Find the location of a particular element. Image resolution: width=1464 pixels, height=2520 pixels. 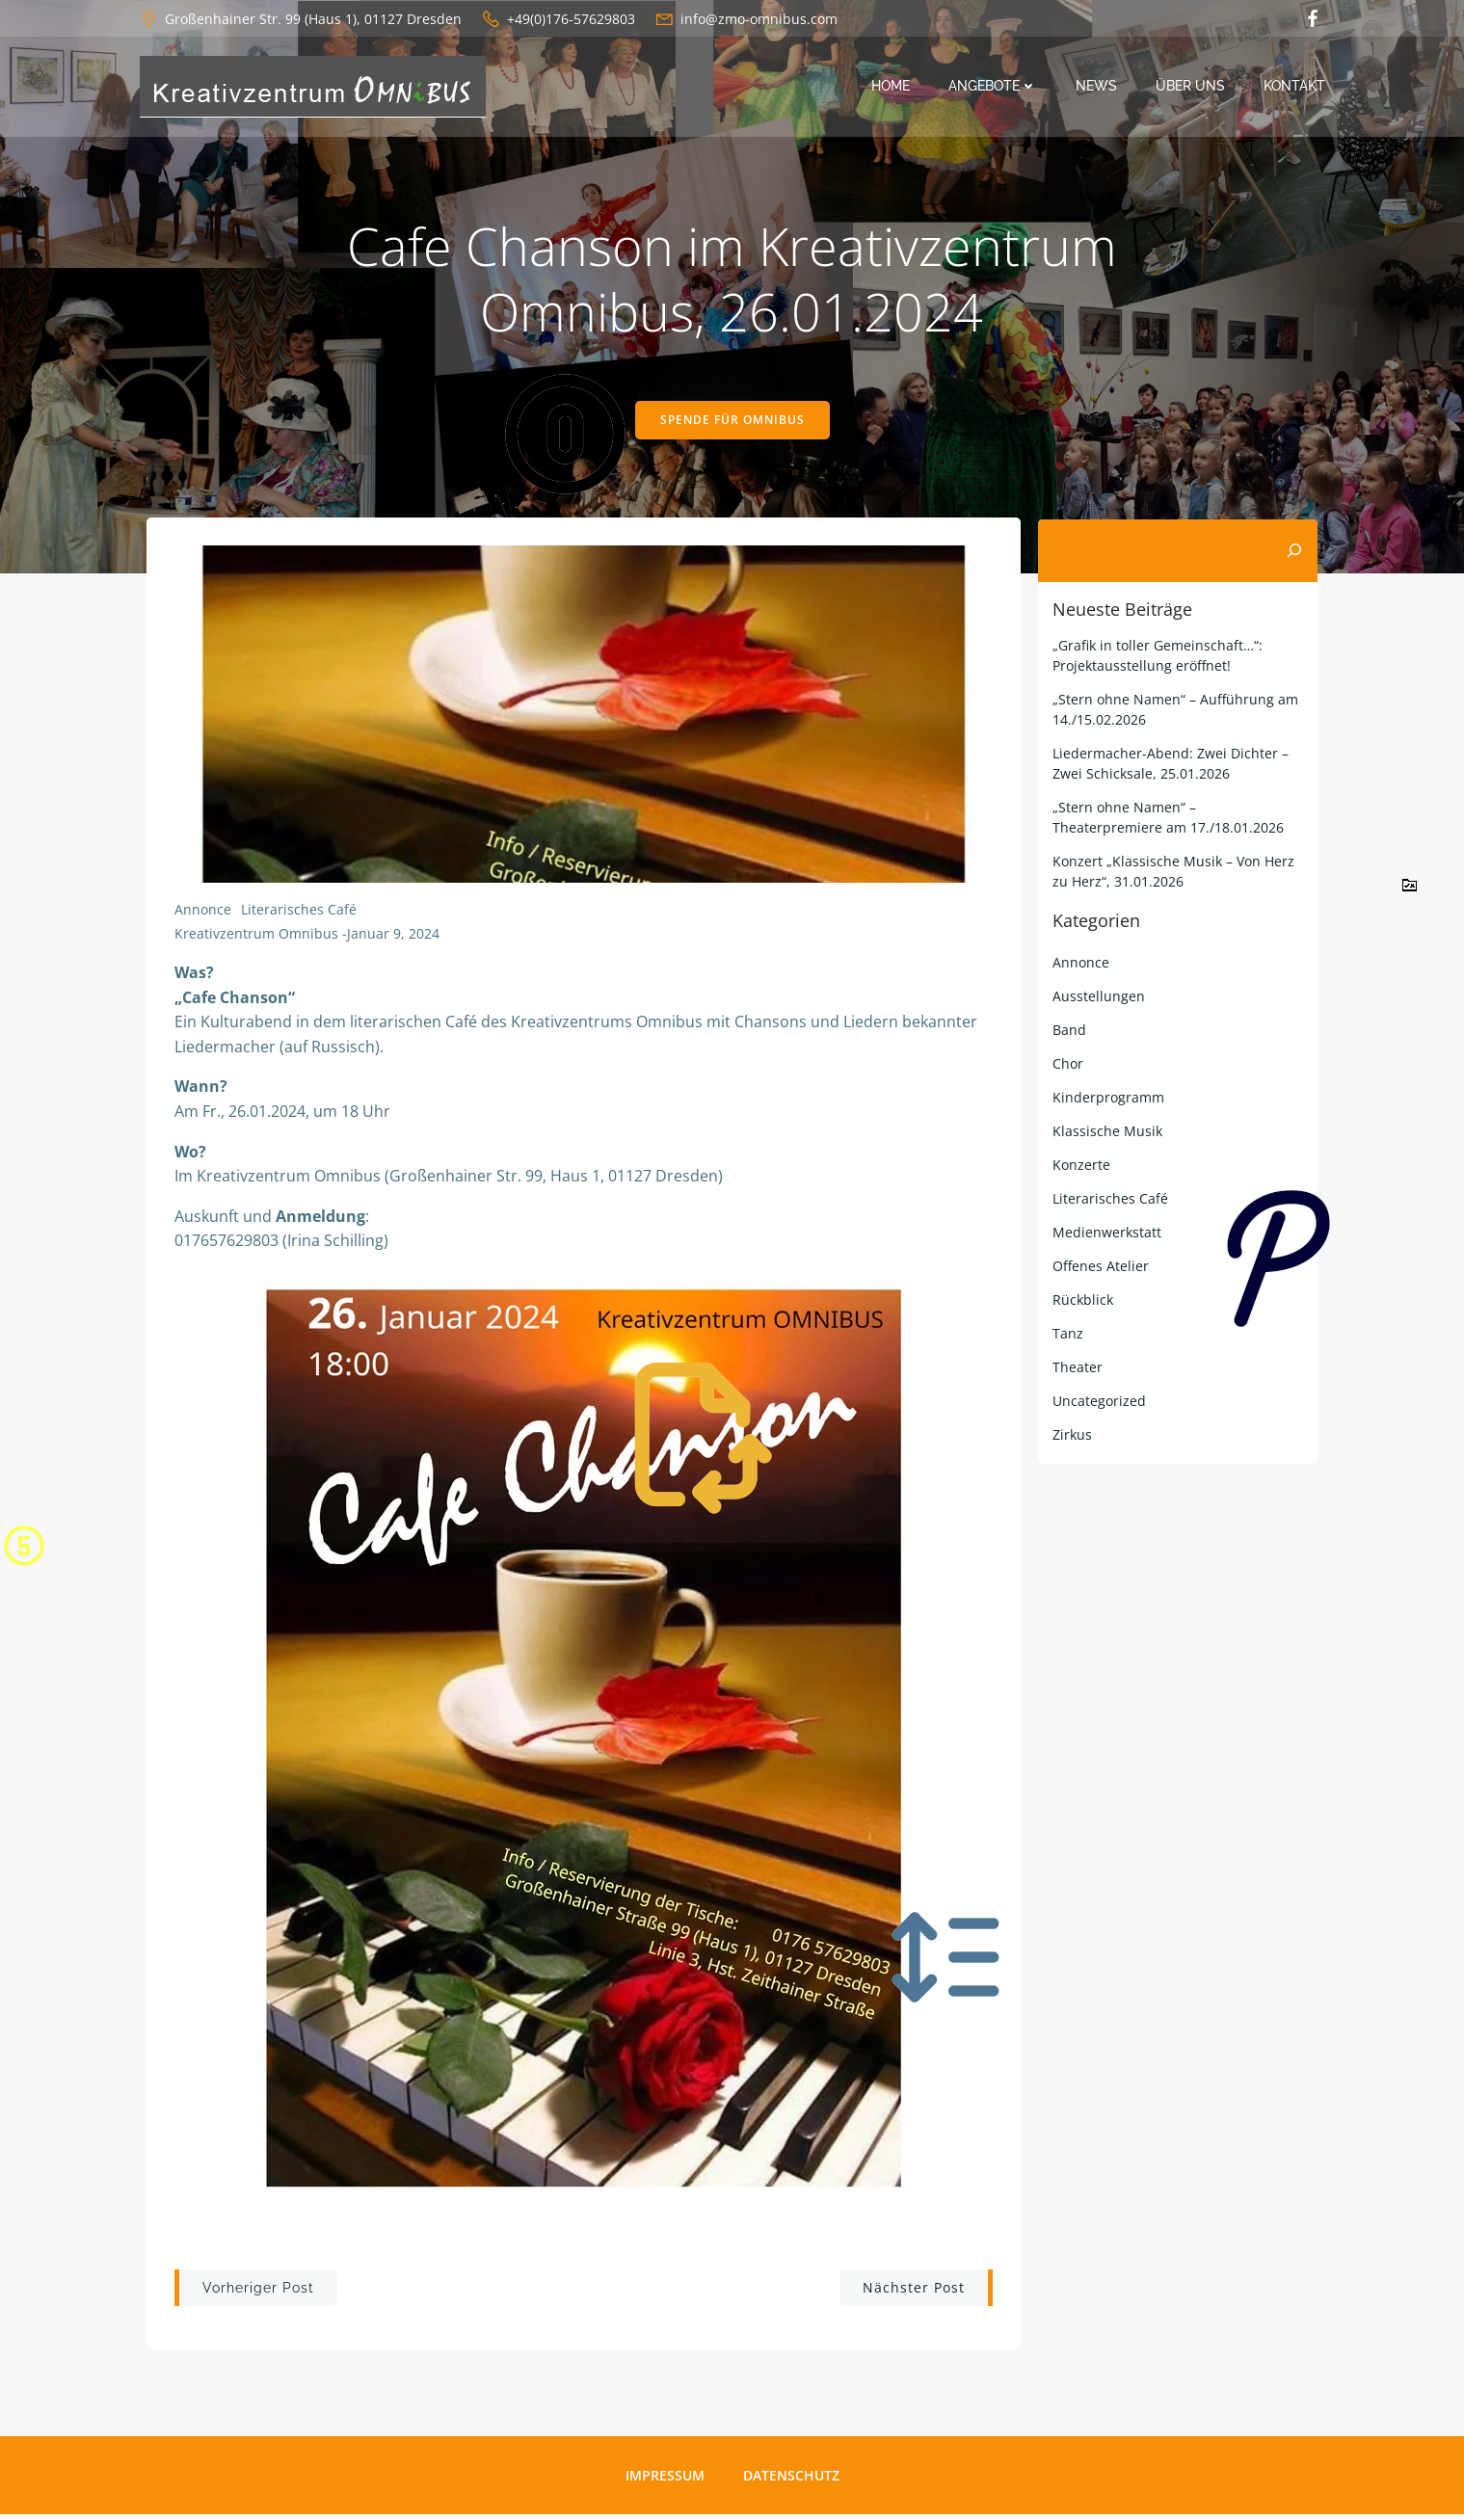

indicates zero items or empty count is located at coordinates (565, 434).